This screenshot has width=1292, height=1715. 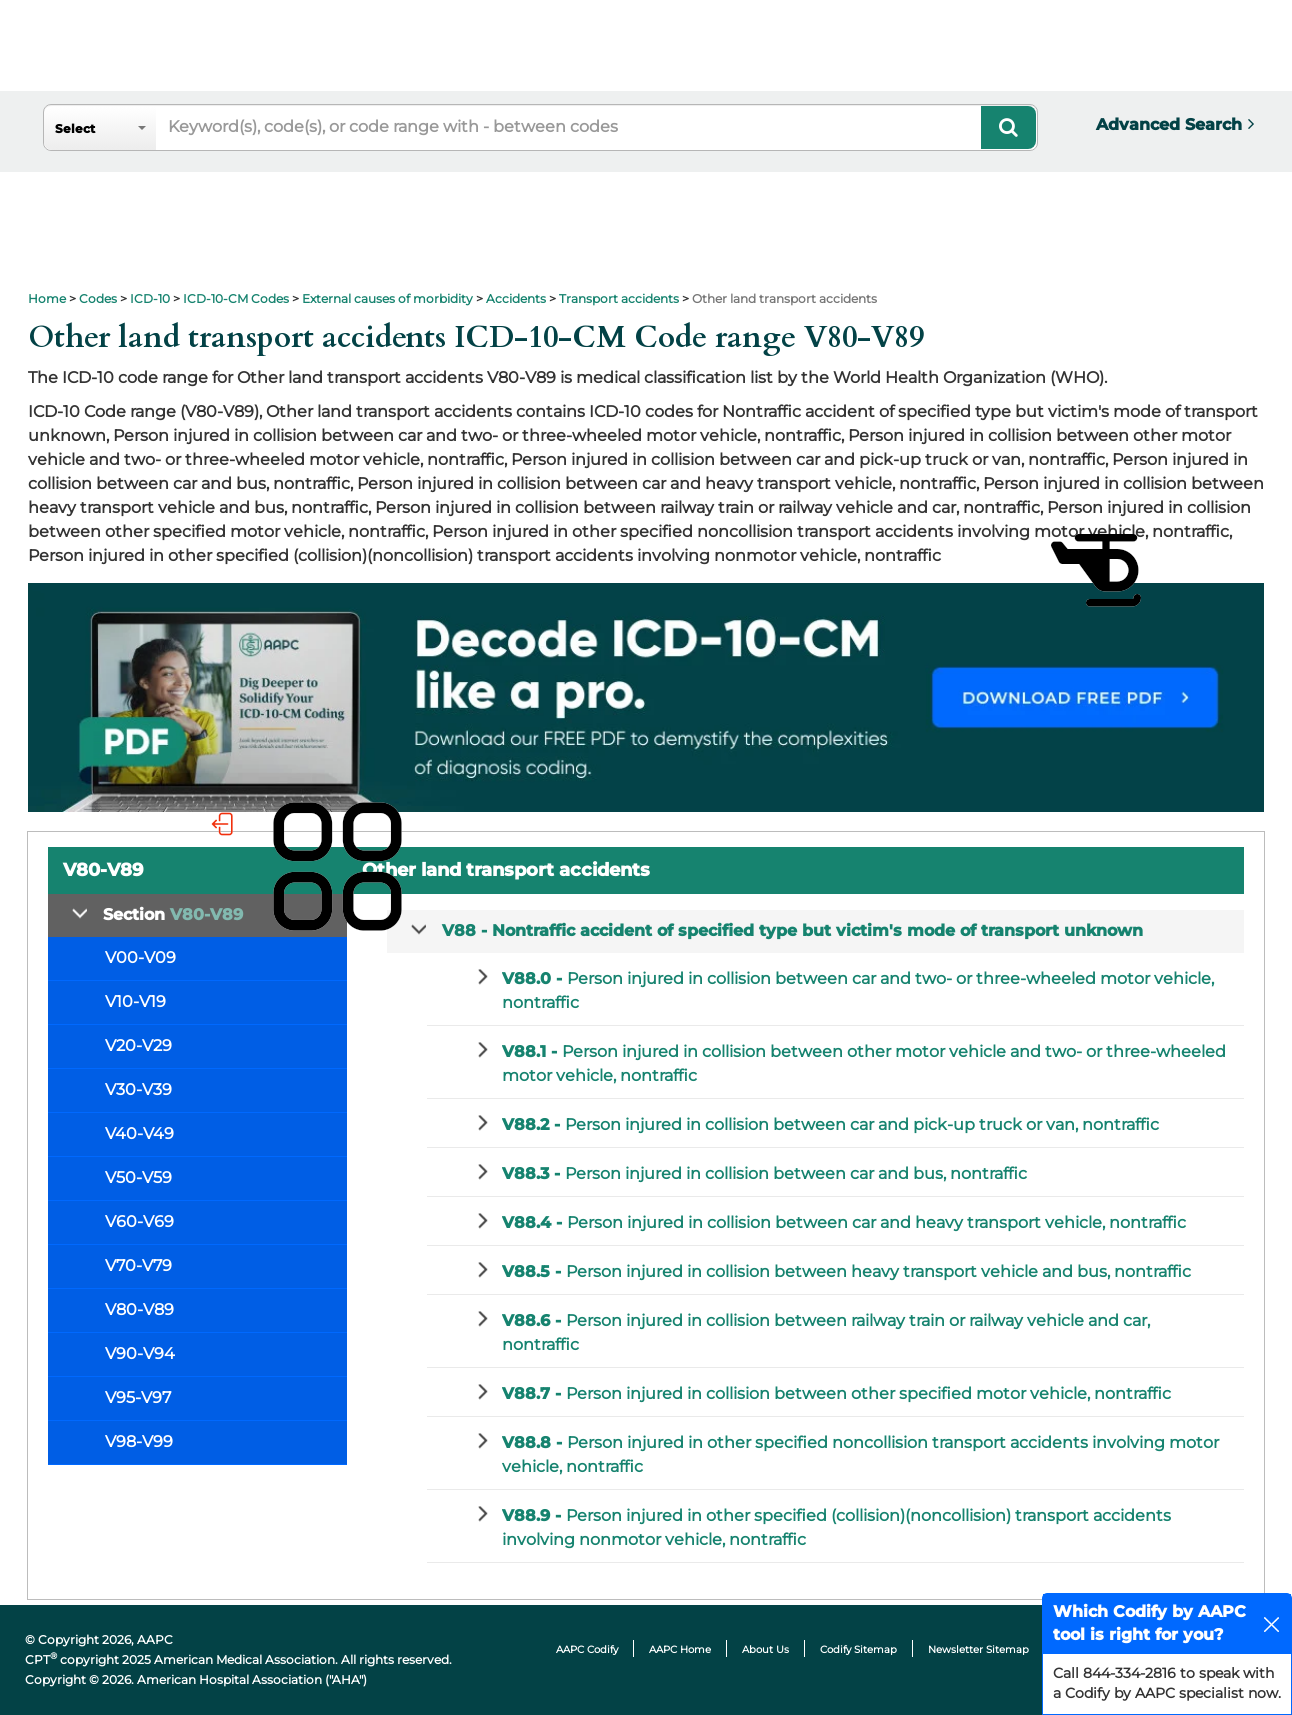 I want to click on helicopter transportation option, so click(x=1096, y=569).